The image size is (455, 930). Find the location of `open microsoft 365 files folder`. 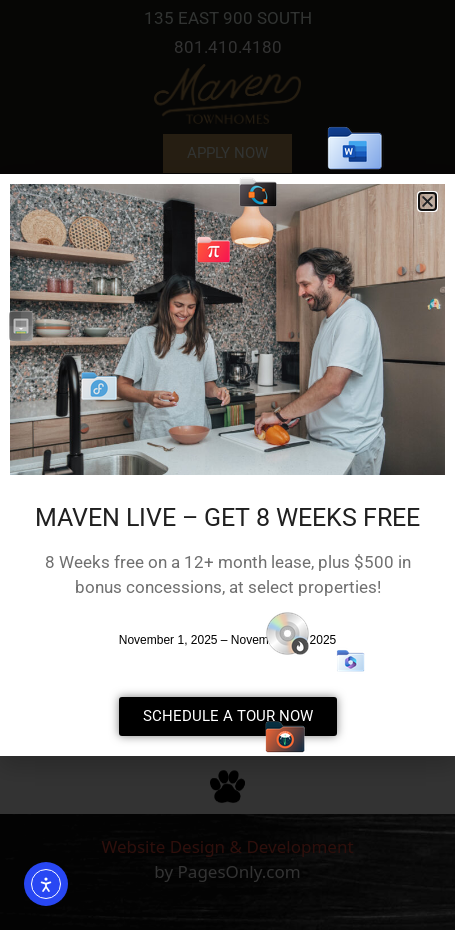

open microsoft 365 files folder is located at coordinates (350, 661).